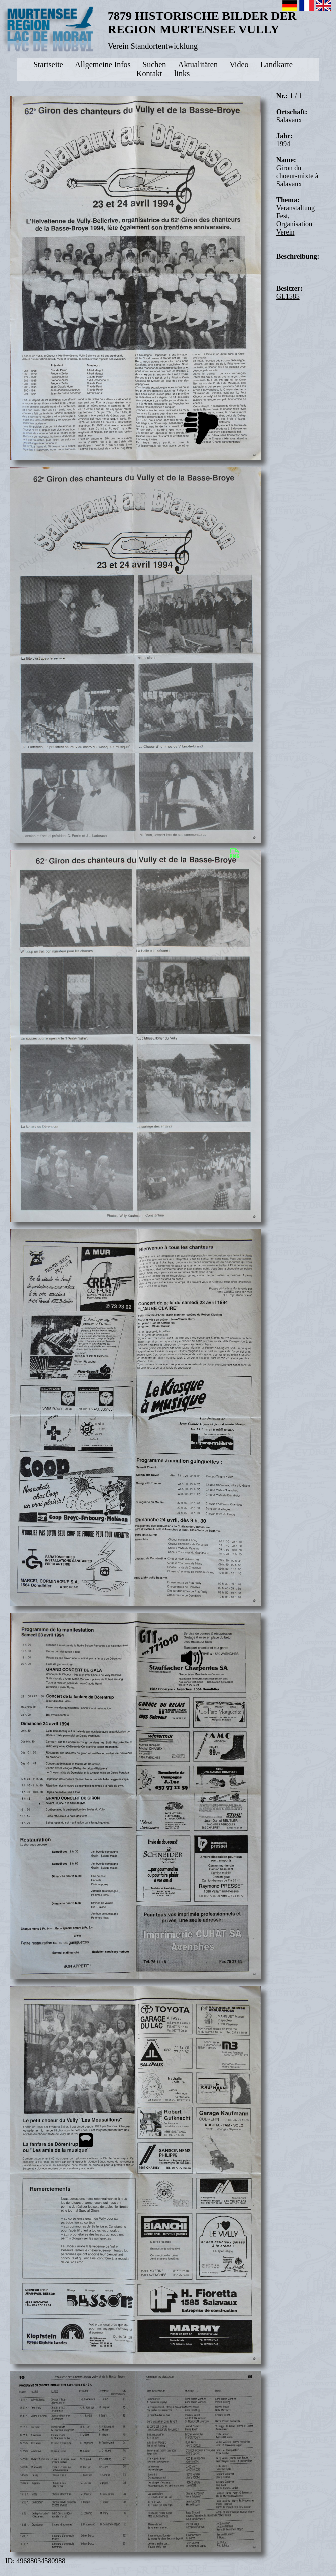 The height and width of the screenshot is (2576, 336). Describe the element at coordinates (86, 2140) in the screenshot. I see `view weight or measurement data` at that location.